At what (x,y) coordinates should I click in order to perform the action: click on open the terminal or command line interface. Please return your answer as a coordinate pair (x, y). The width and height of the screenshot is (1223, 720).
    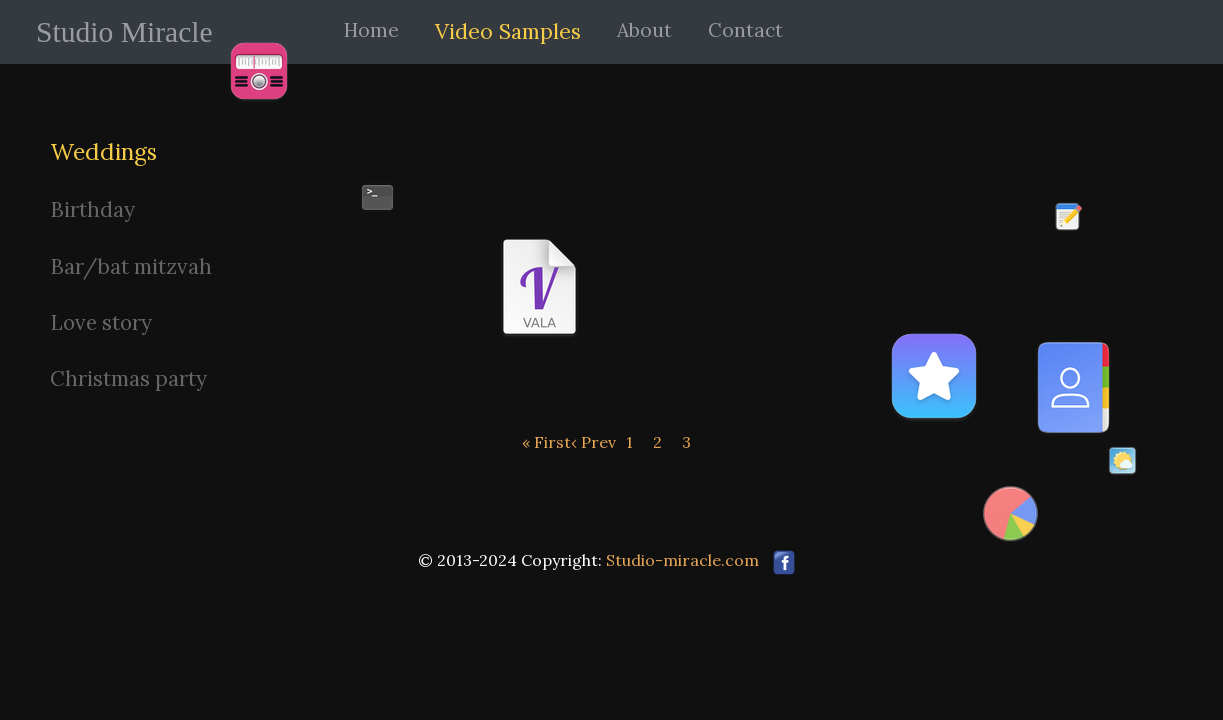
    Looking at the image, I should click on (377, 197).